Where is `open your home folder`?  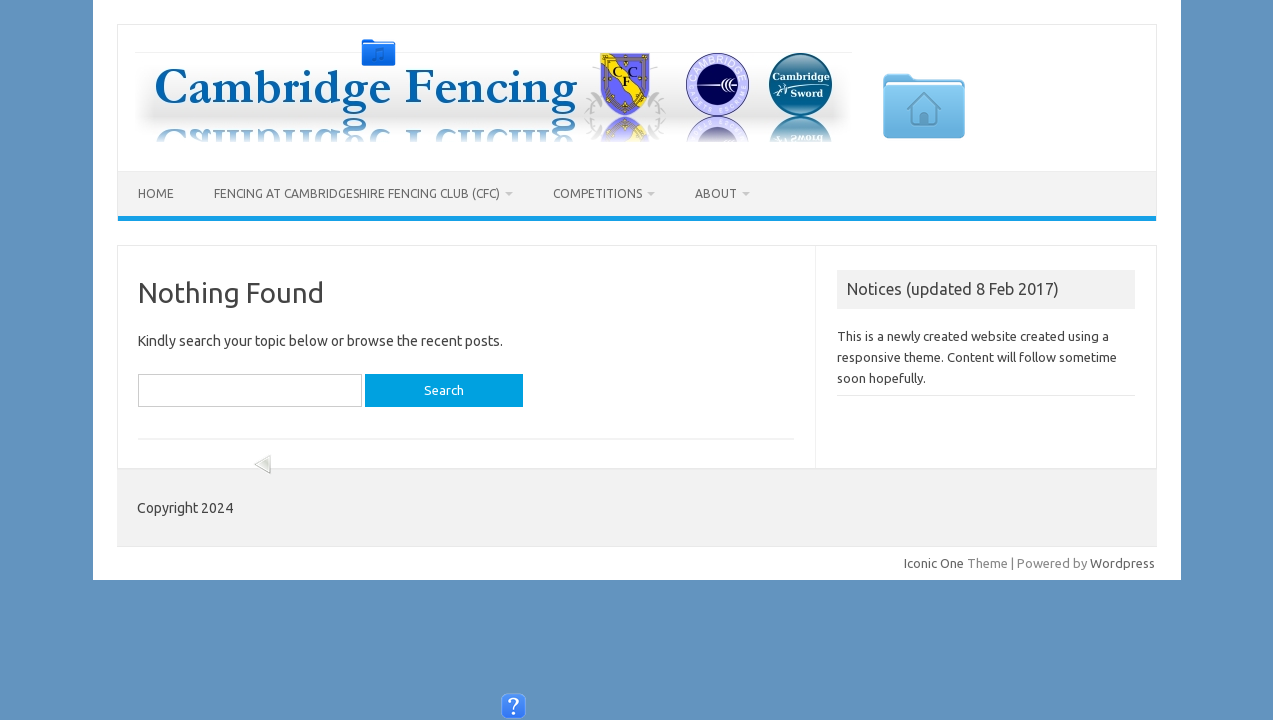
open your home folder is located at coordinates (924, 106).